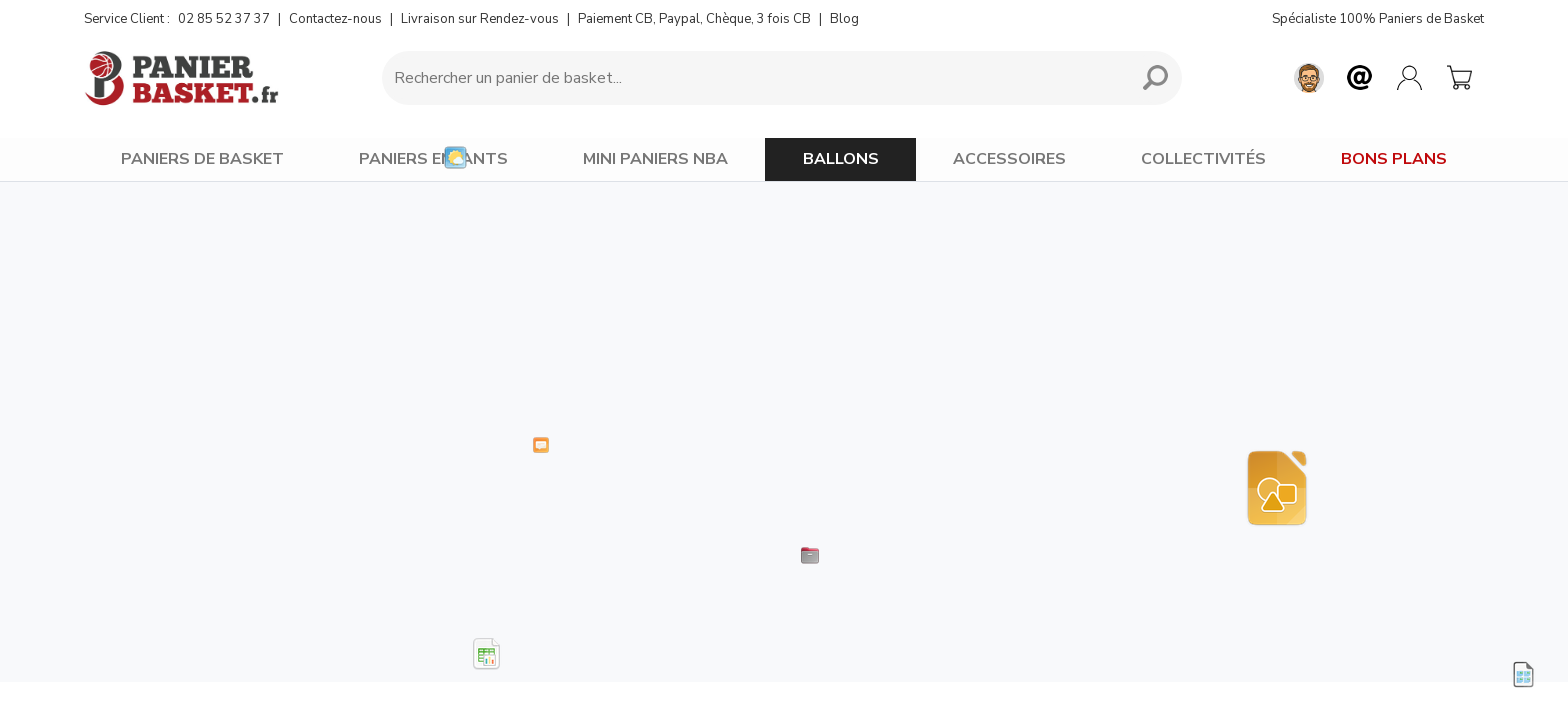 This screenshot has width=1568, height=720. What do you see at coordinates (541, 445) in the screenshot?
I see `open internet chat application` at bounding box center [541, 445].